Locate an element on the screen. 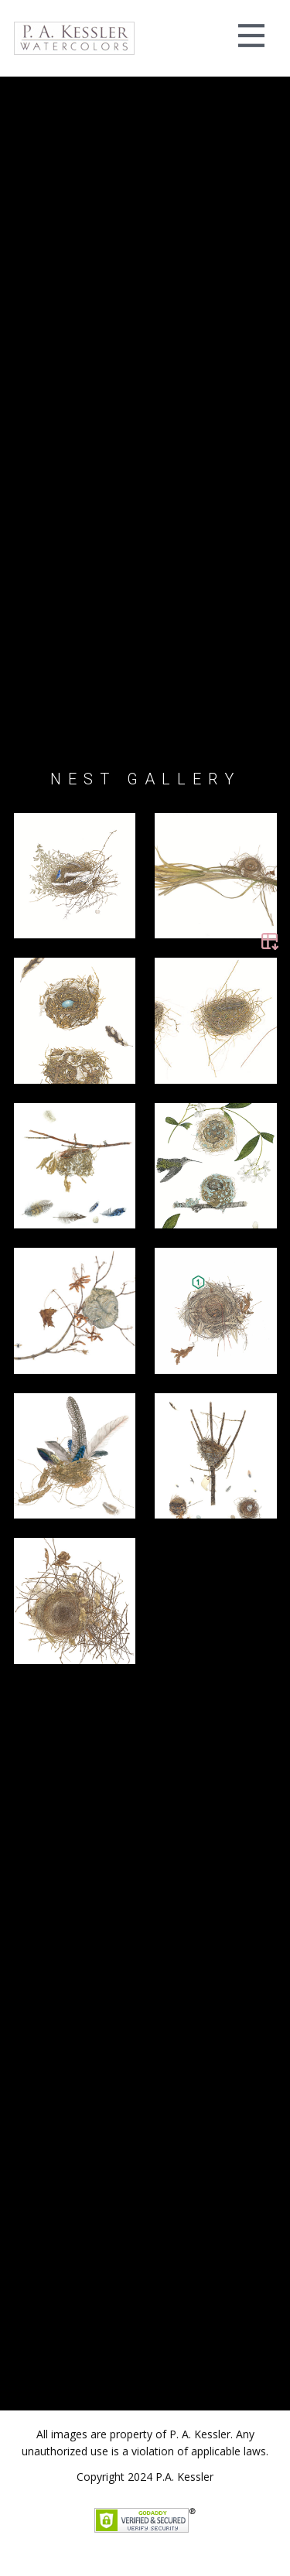  download table data is located at coordinates (269, 941).